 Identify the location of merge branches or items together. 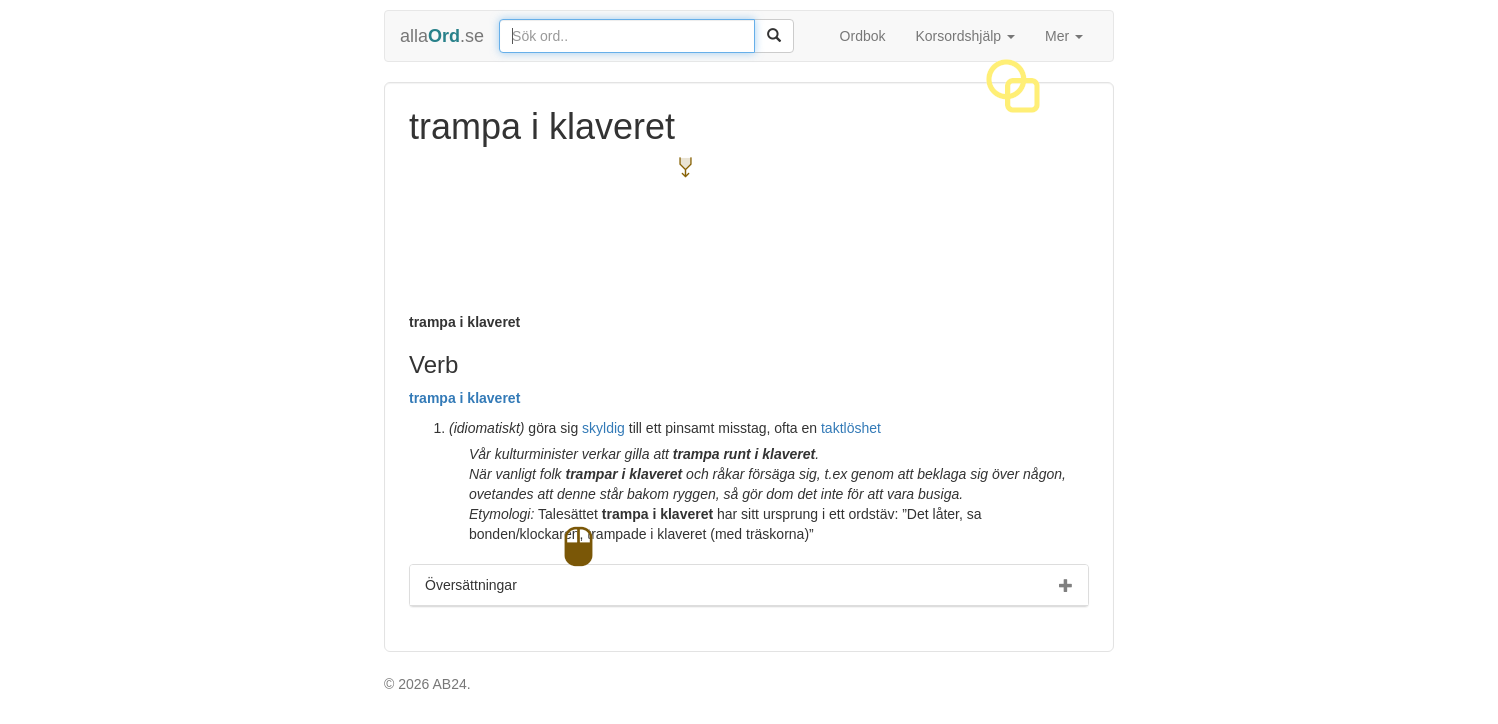
(685, 166).